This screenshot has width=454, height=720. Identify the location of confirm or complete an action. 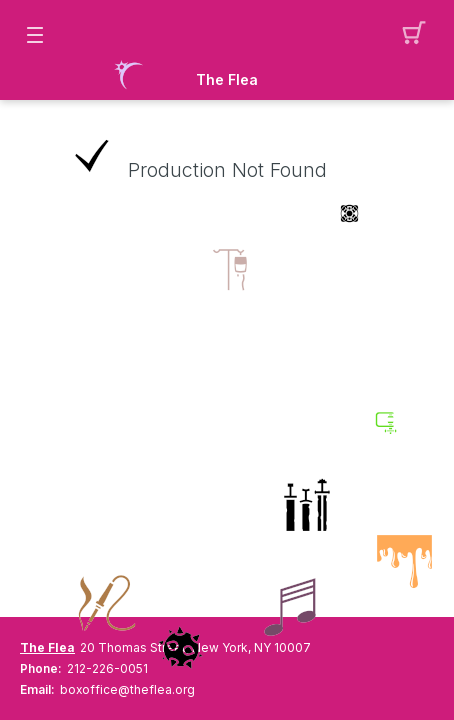
(92, 156).